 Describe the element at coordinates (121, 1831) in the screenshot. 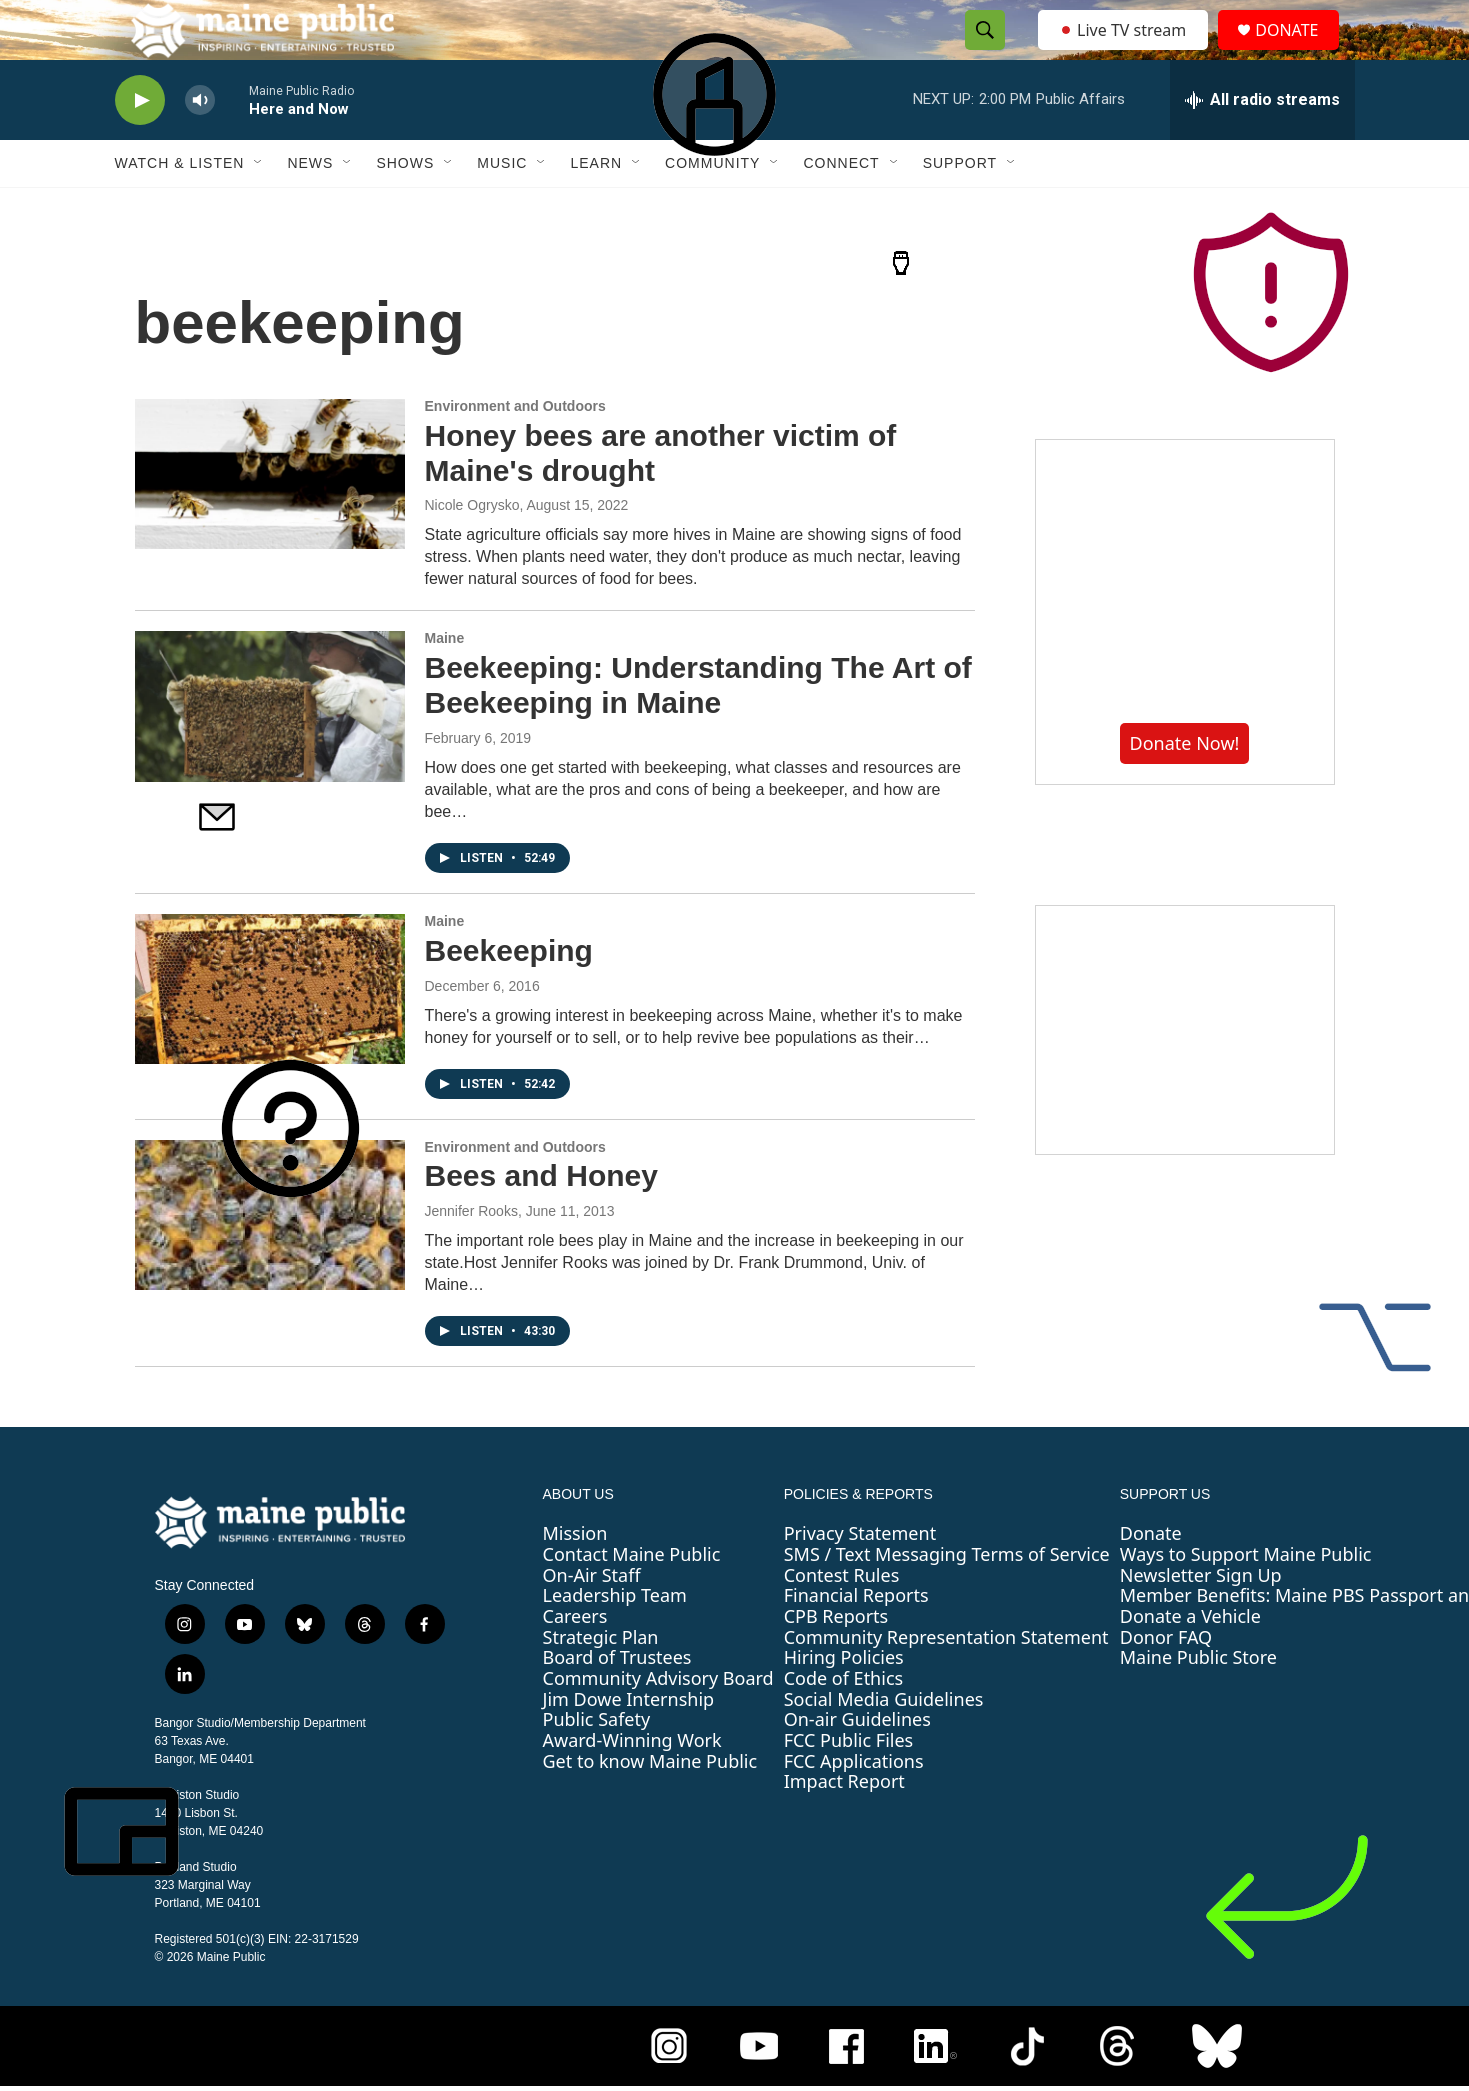

I see `enable picture-in-picture mode` at that location.